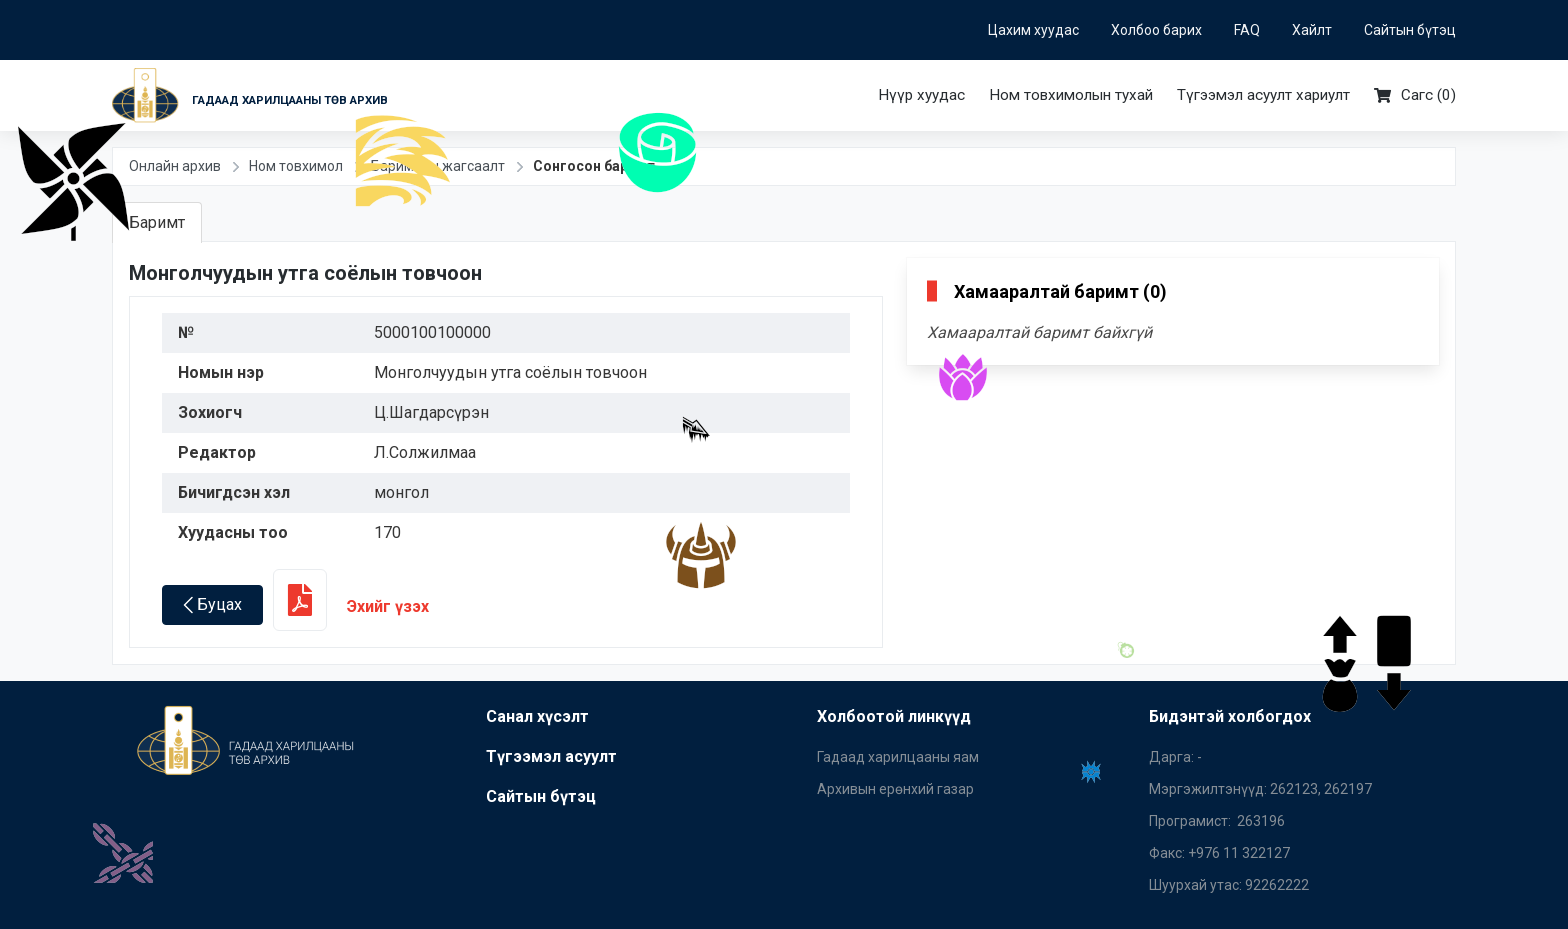  What do you see at coordinates (123, 853) in the screenshot?
I see `indicates a linked or connected status` at bounding box center [123, 853].